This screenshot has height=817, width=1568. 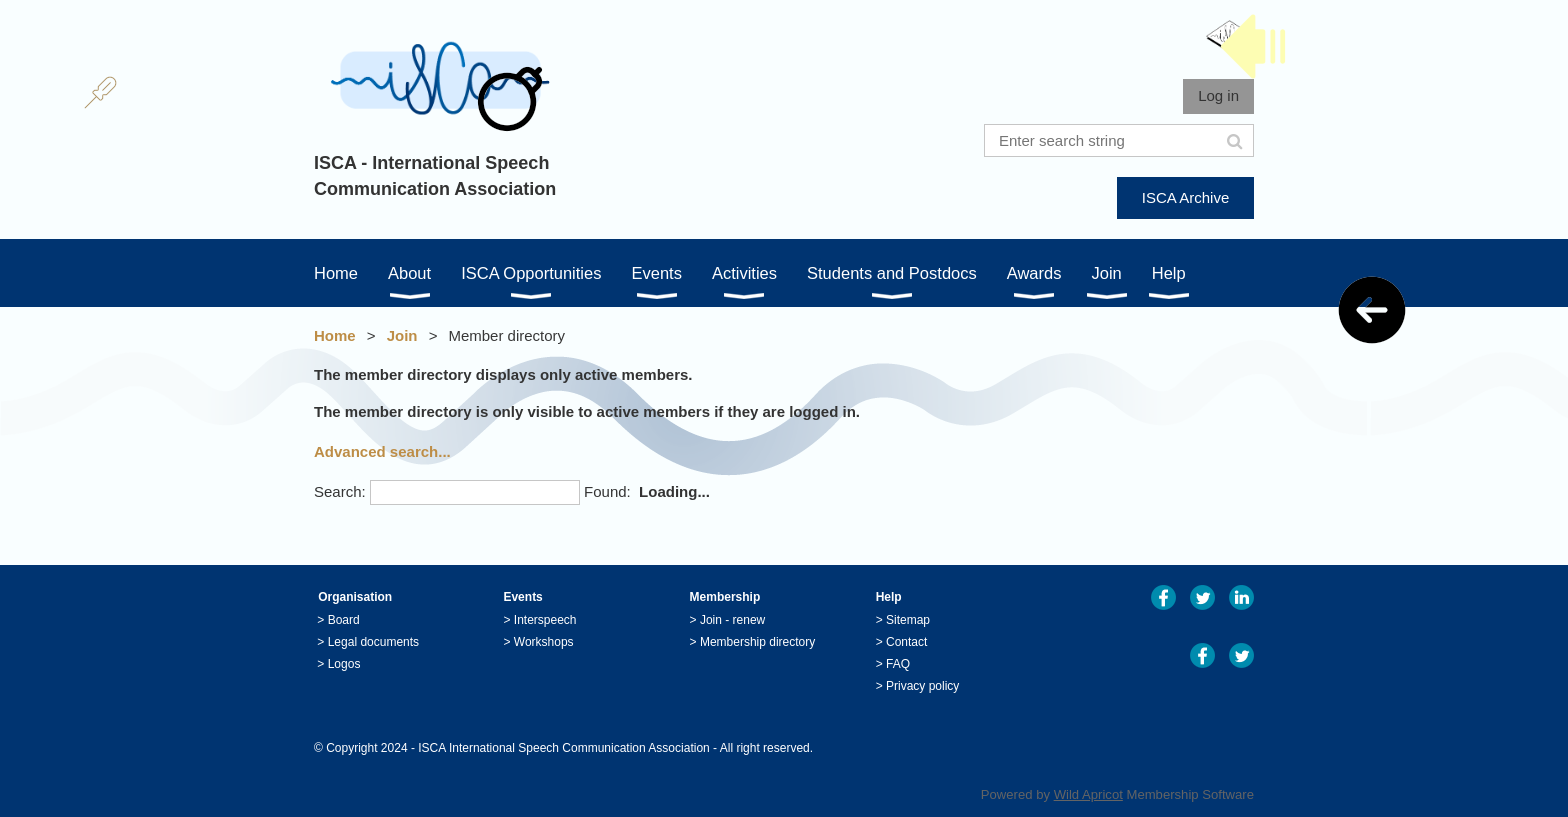 What do you see at coordinates (1372, 310) in the screenshot?
I see `go back to the previous screen` at bounding box center [1372, 310].